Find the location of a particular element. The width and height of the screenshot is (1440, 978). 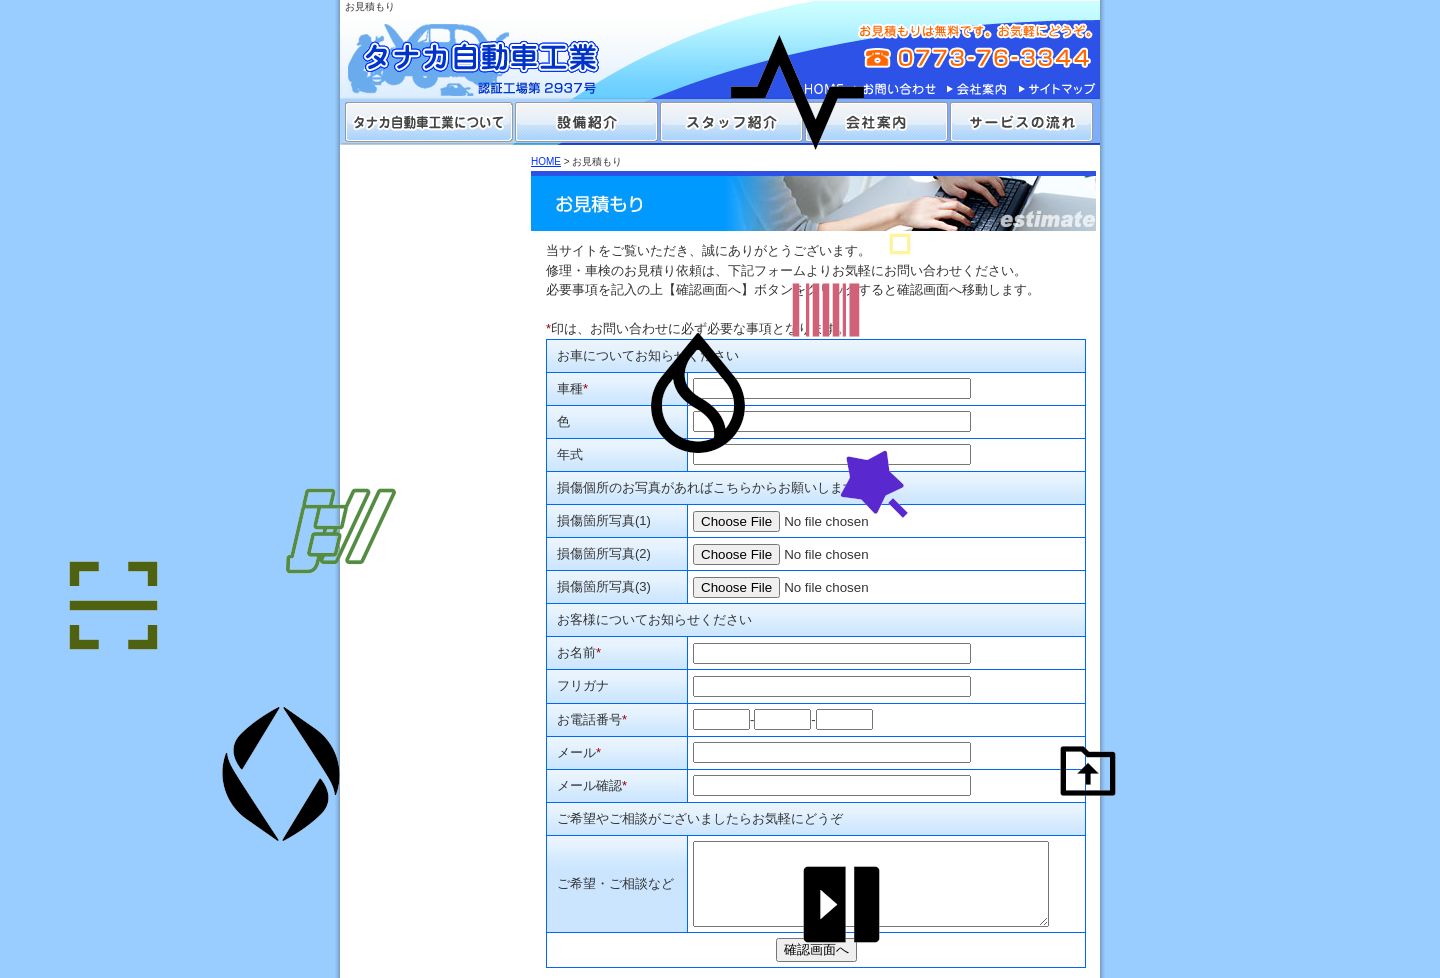

scan a QR code is located at coordinates (113, 605).